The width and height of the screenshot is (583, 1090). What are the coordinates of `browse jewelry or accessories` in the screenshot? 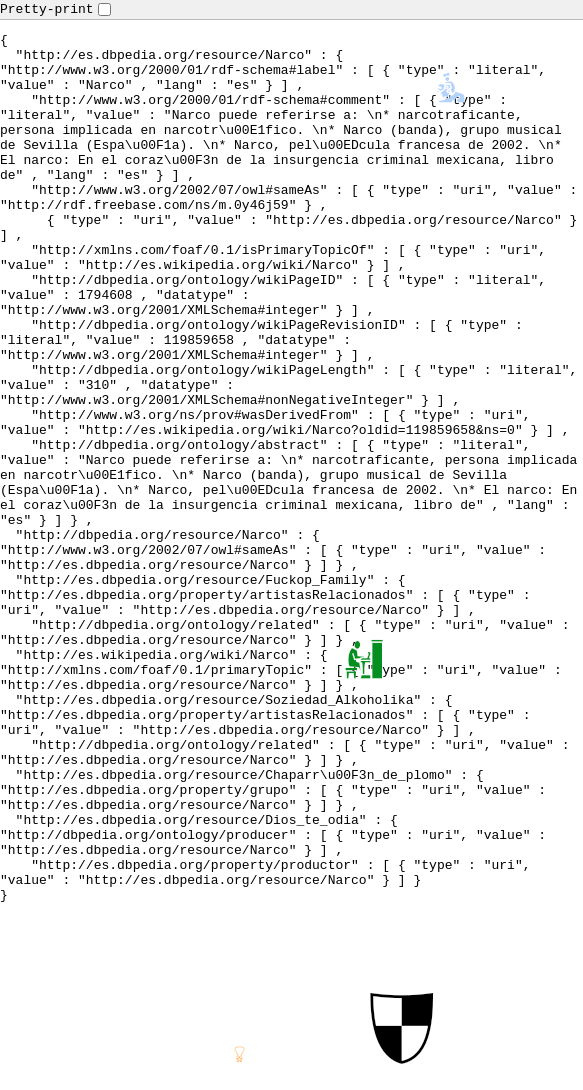 It's located at (239, 1054).